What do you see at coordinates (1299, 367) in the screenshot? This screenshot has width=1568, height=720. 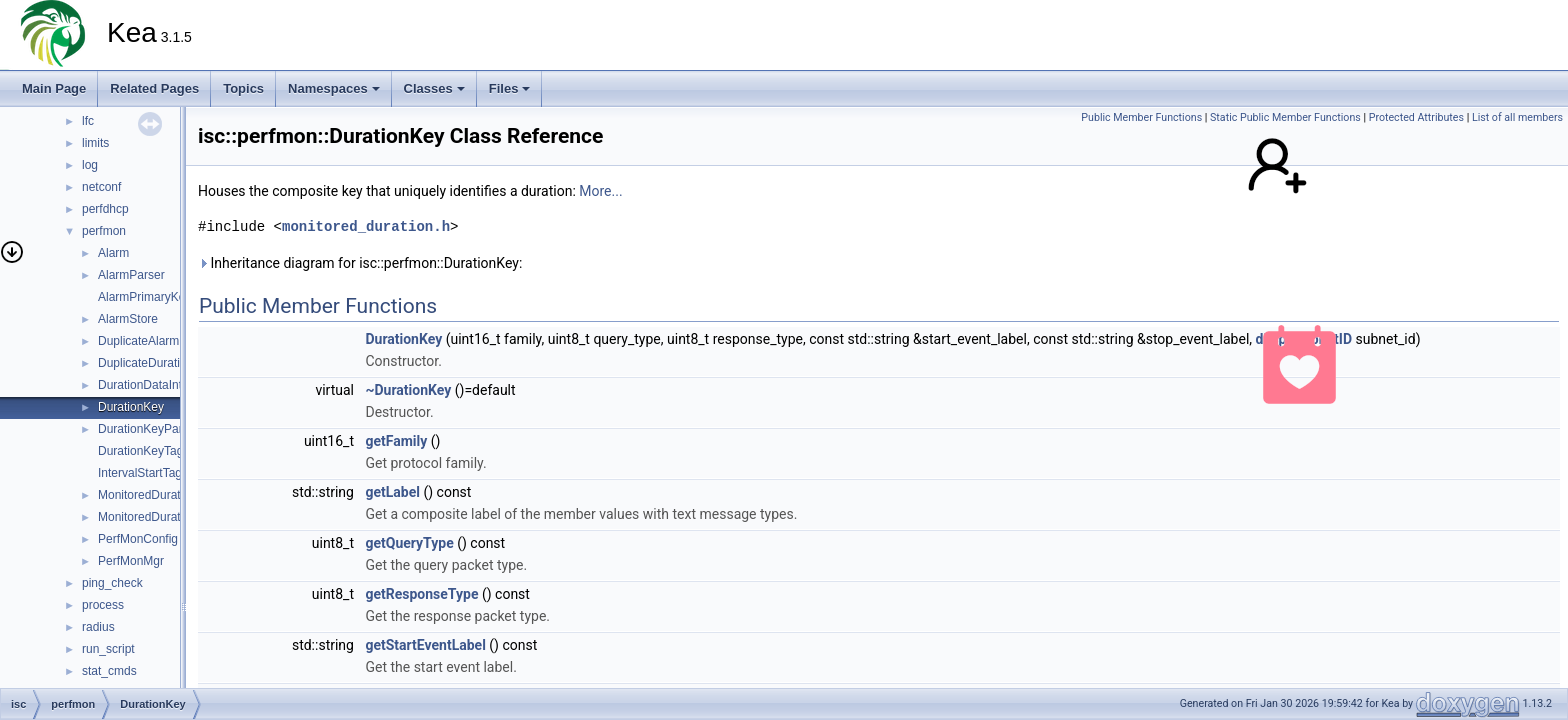 I see `view favorite or saved dates` at bounding box center [1299, 367].